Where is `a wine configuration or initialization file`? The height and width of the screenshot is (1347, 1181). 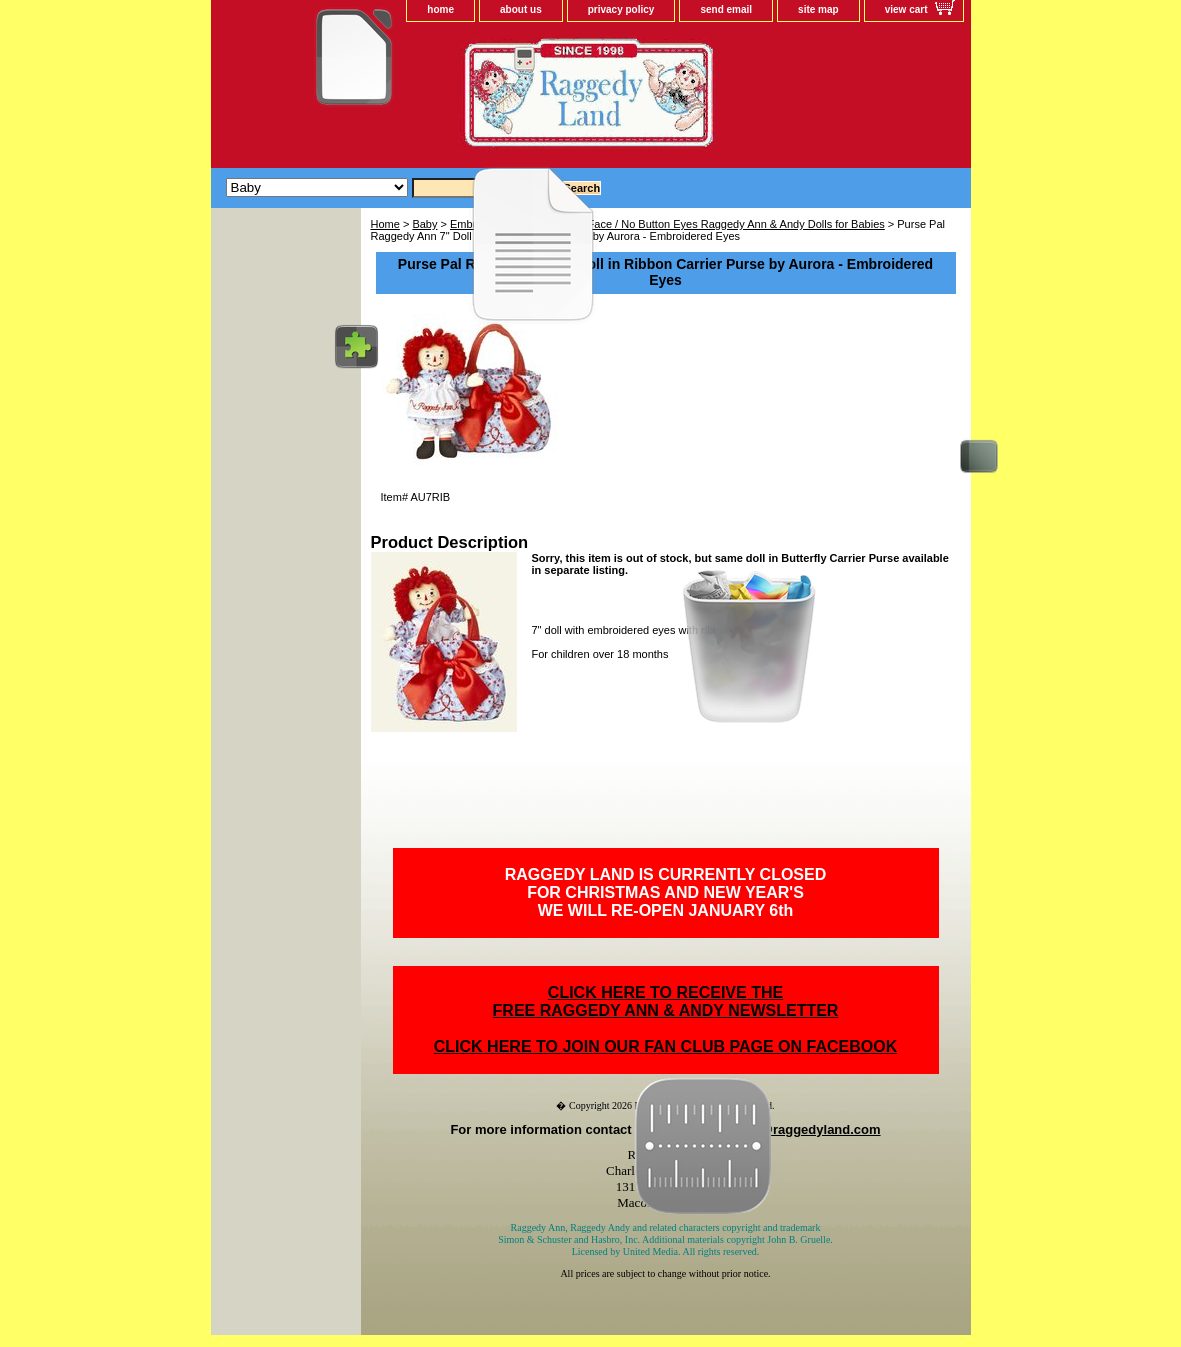
a wine configuration or initialization file is located at coordinates (533, 244).